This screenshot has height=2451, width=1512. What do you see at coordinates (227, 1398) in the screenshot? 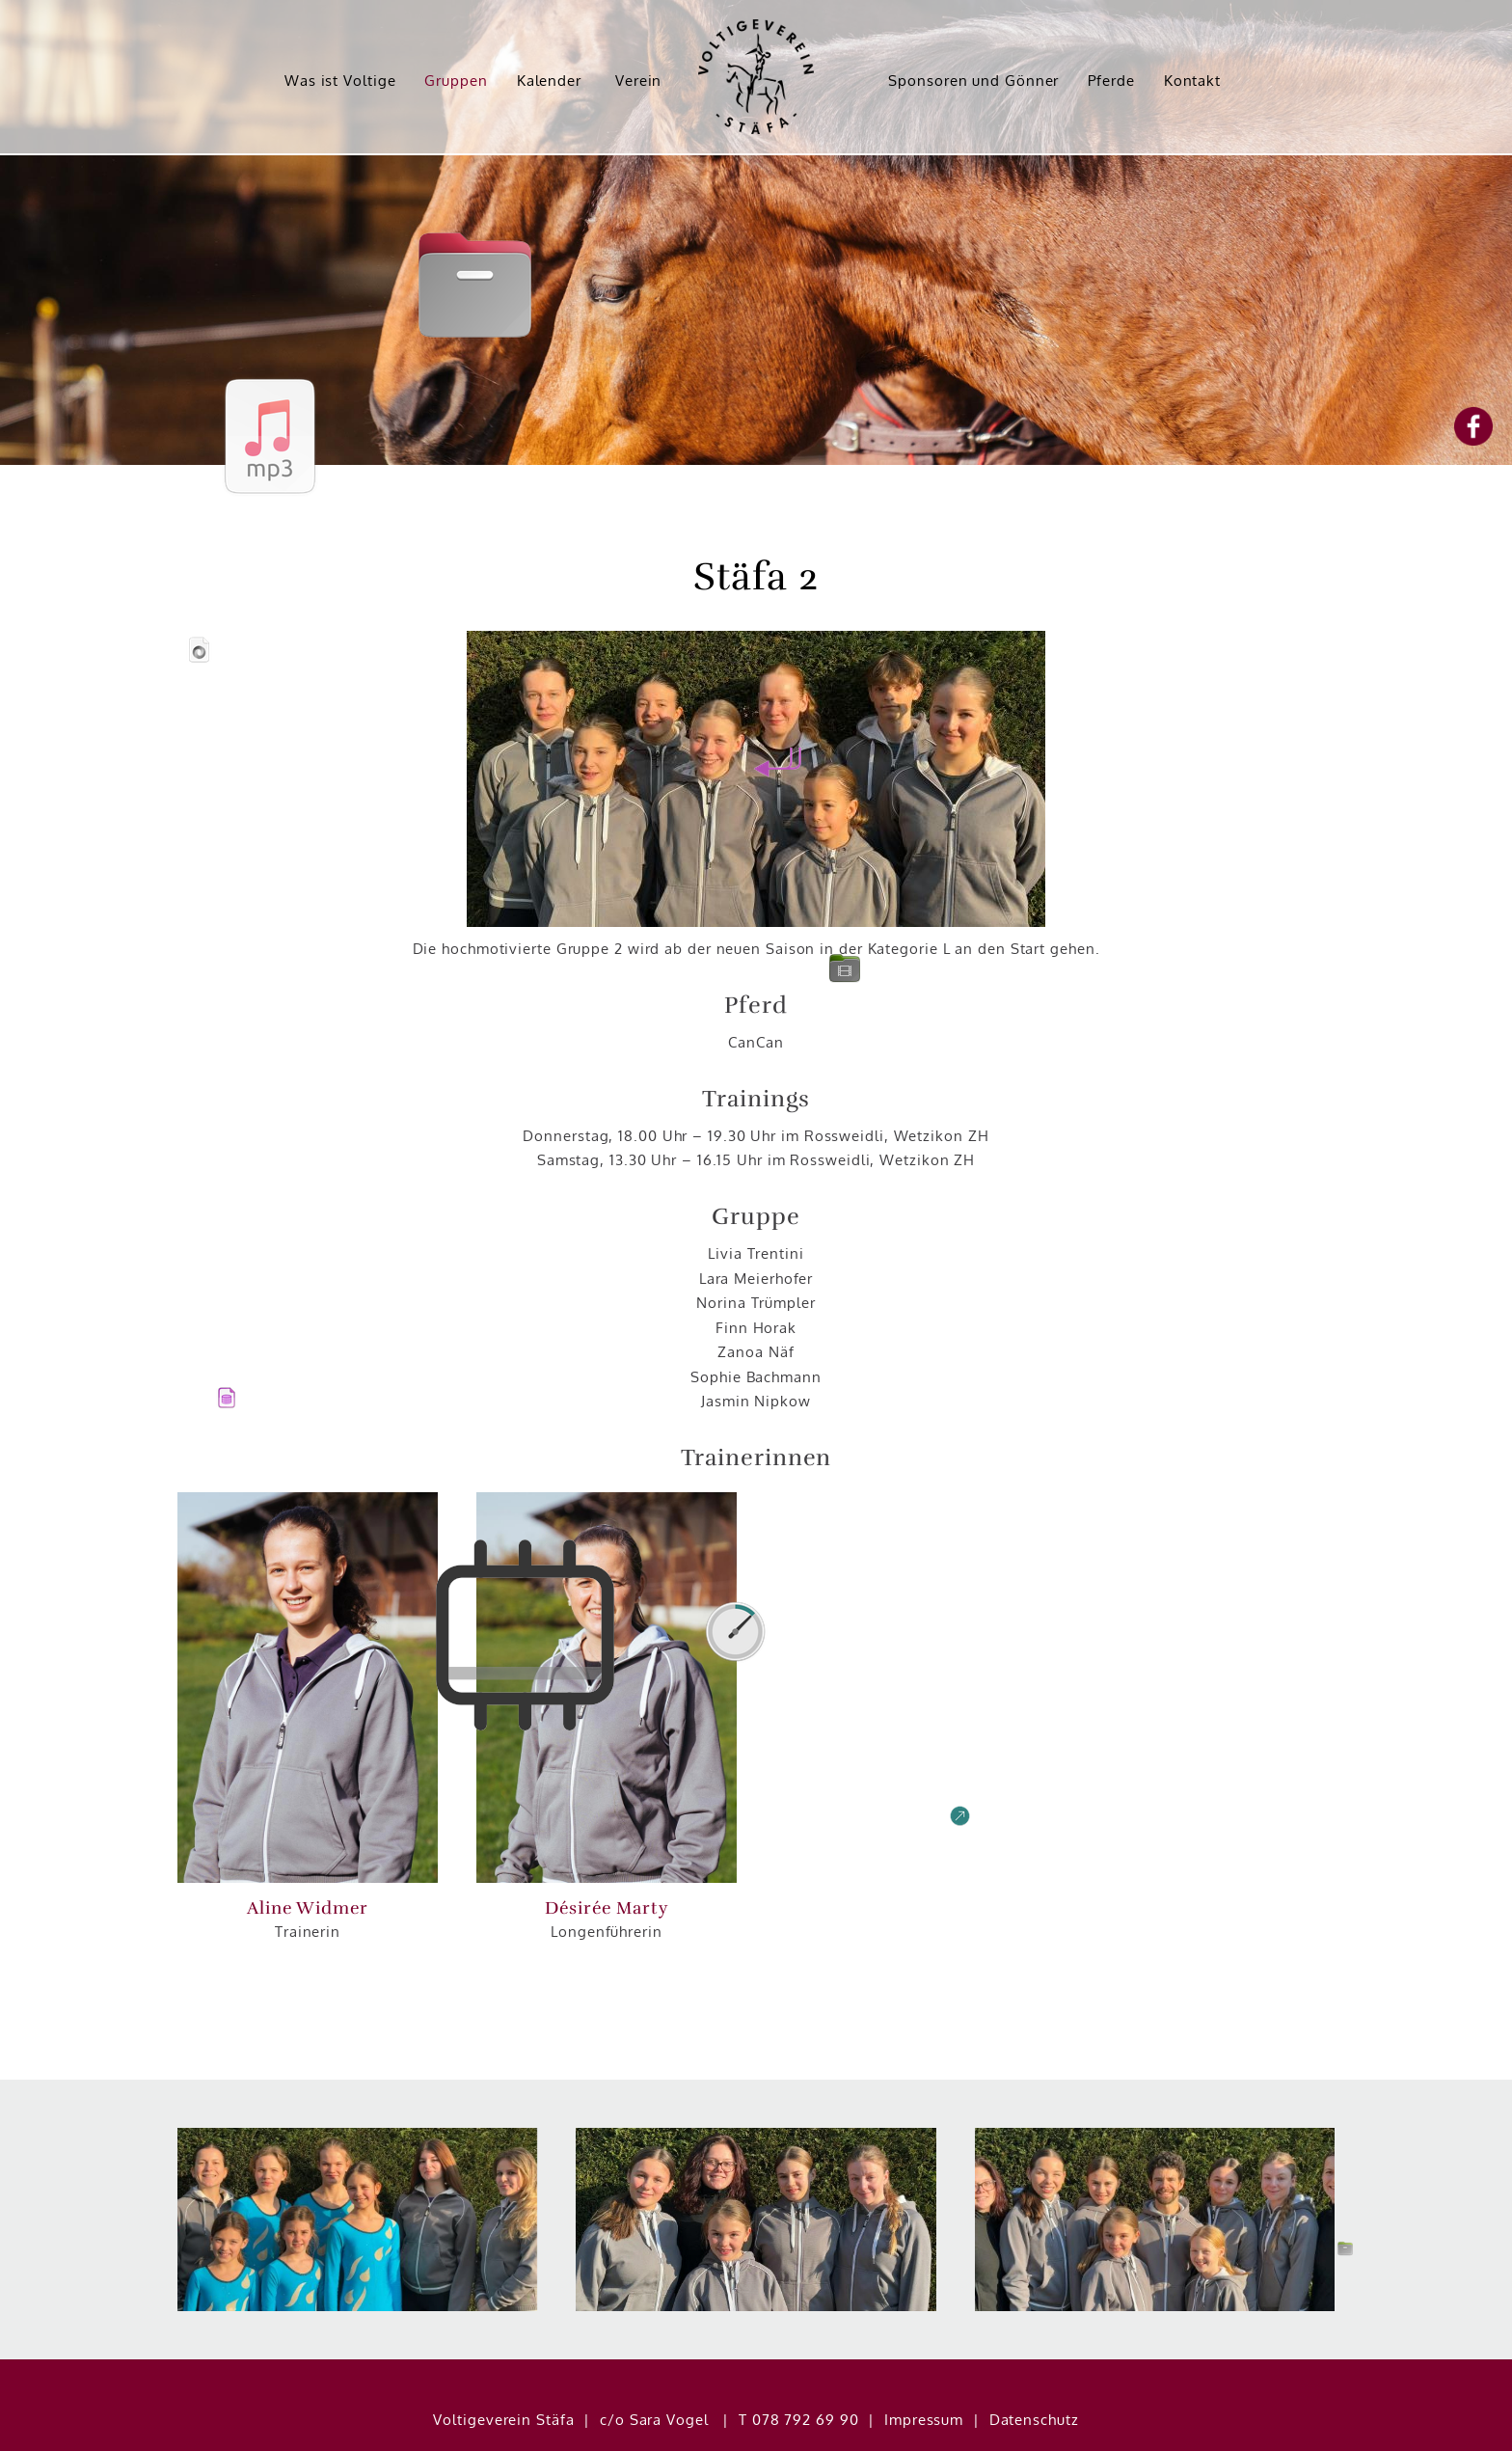
I see `open a database file` at bounding box center [227, 1398].